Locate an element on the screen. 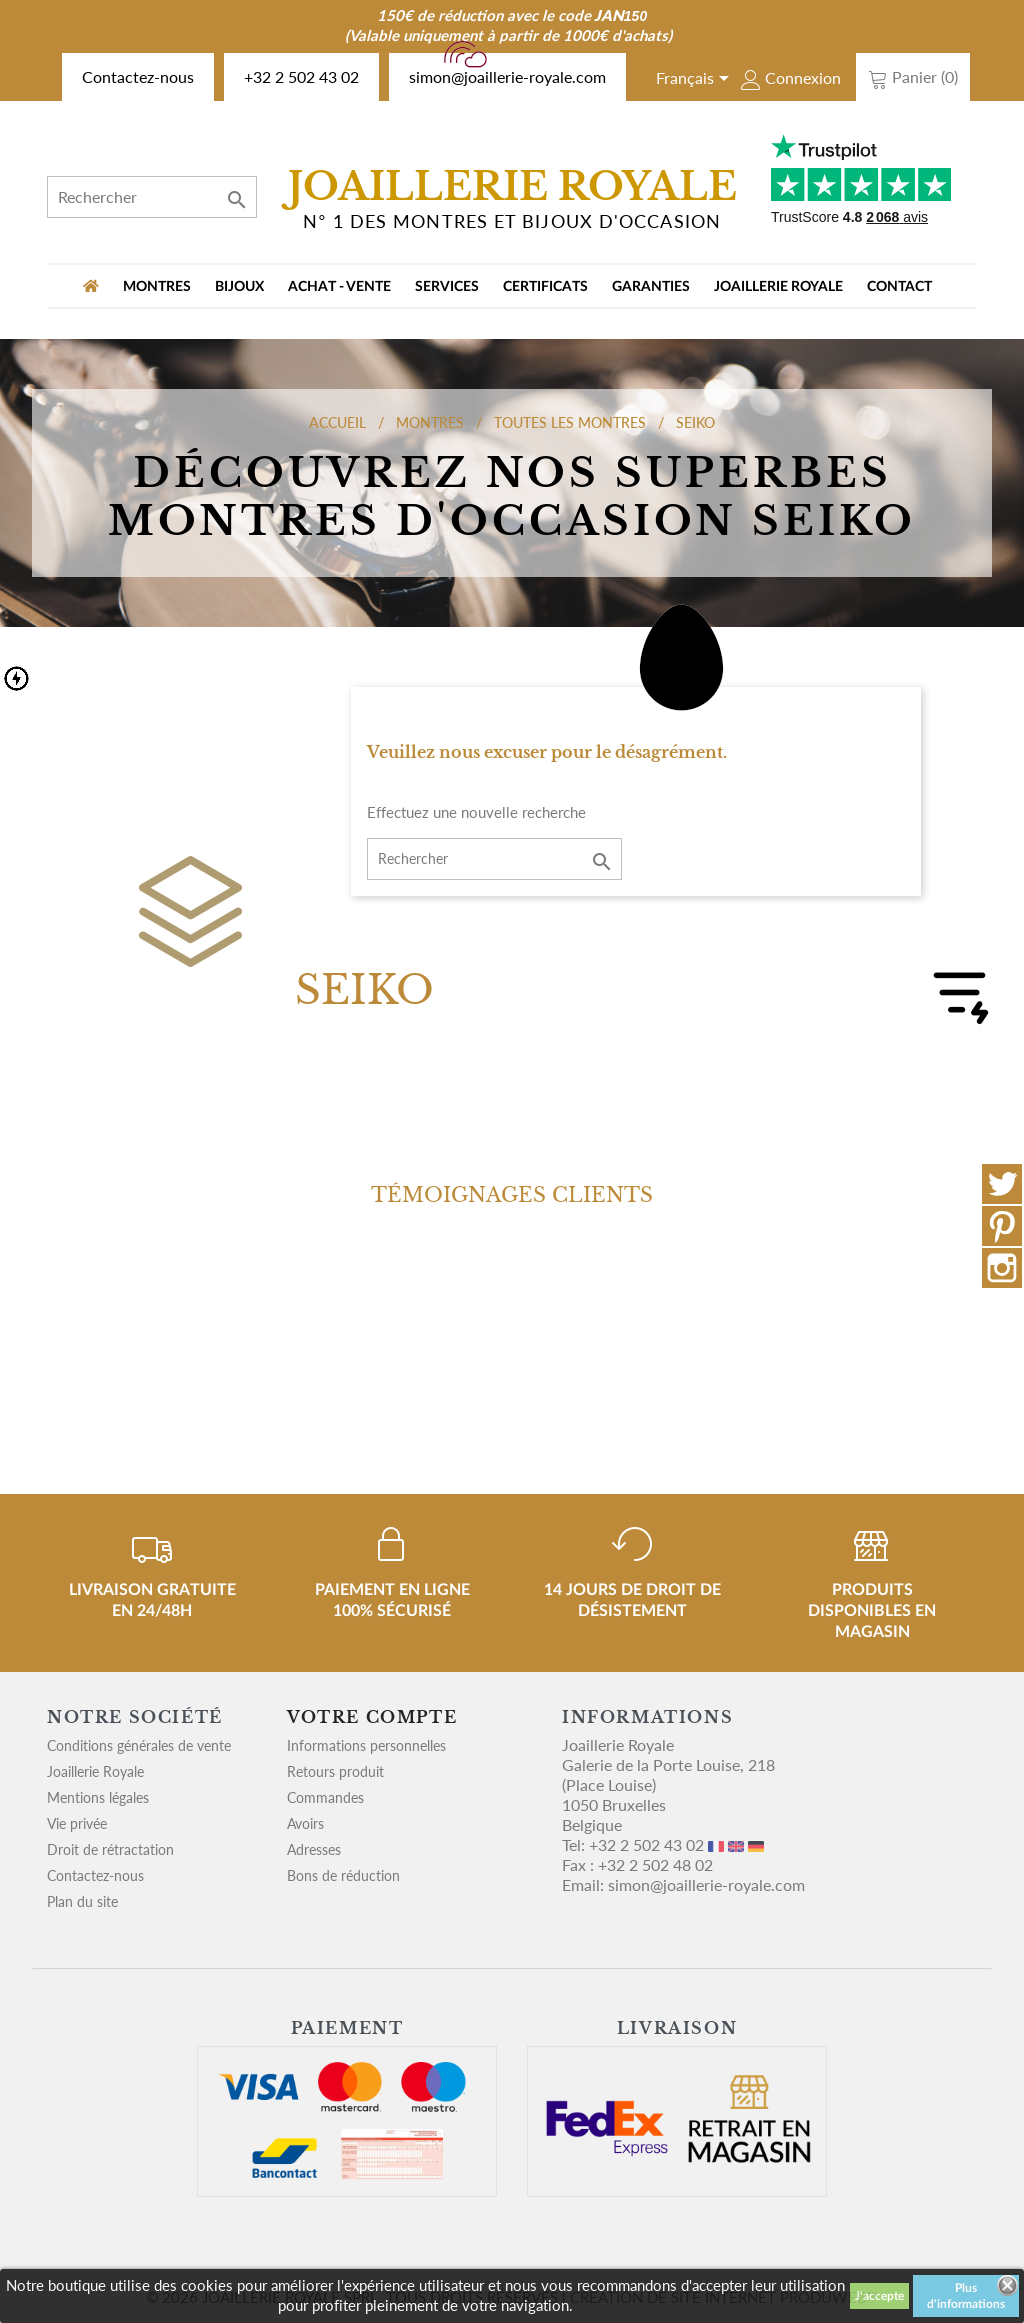  indicates breakfast or food-related content is located at coordinates (681, 657).